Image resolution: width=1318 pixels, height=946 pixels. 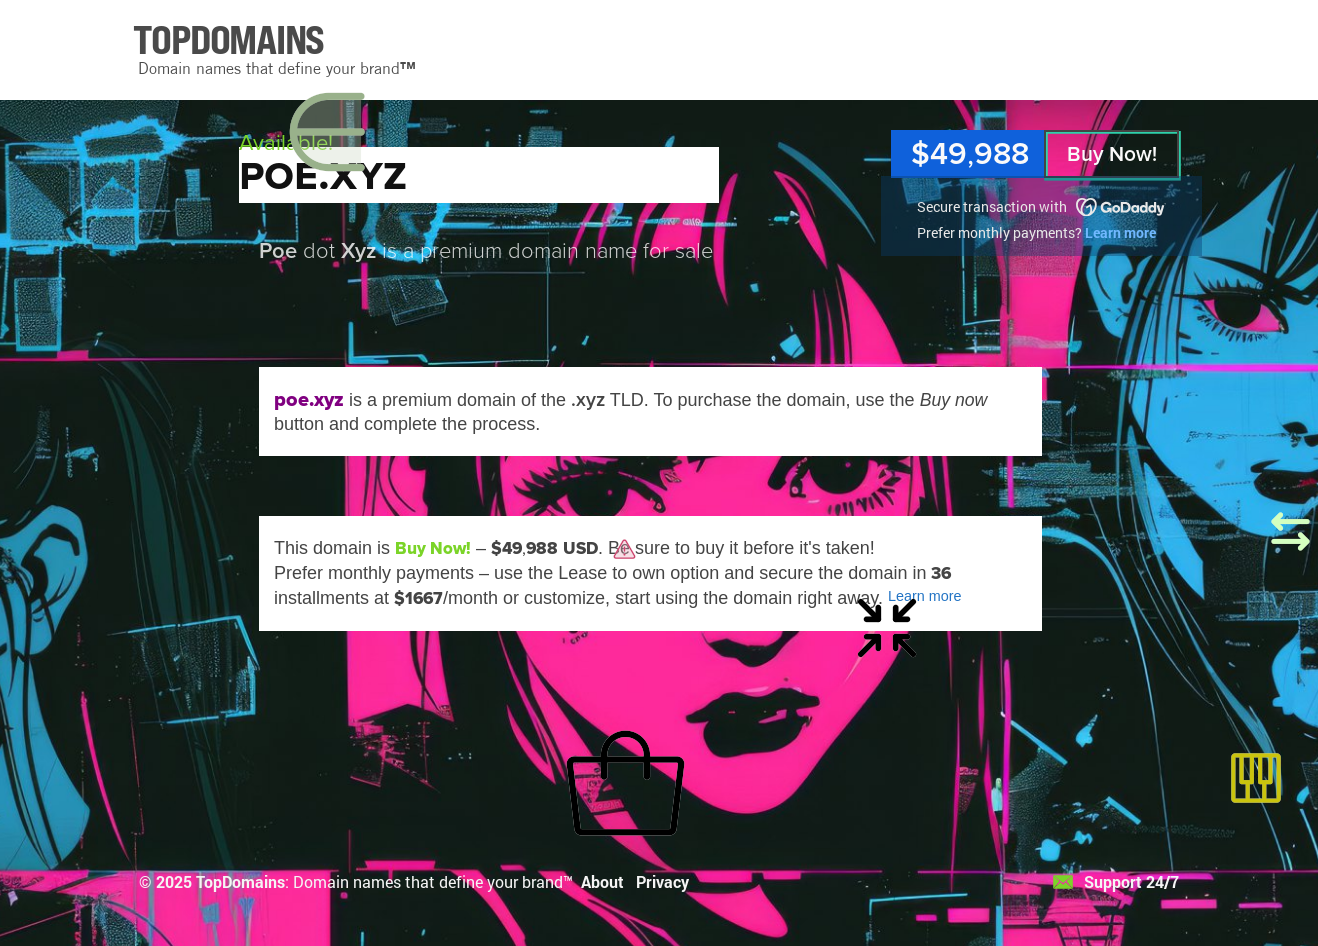 What do you see at coordinates (329, 132) in the screenshot?
I see `indicates set membership in mathematical notation` at bounding box center [329, 132].